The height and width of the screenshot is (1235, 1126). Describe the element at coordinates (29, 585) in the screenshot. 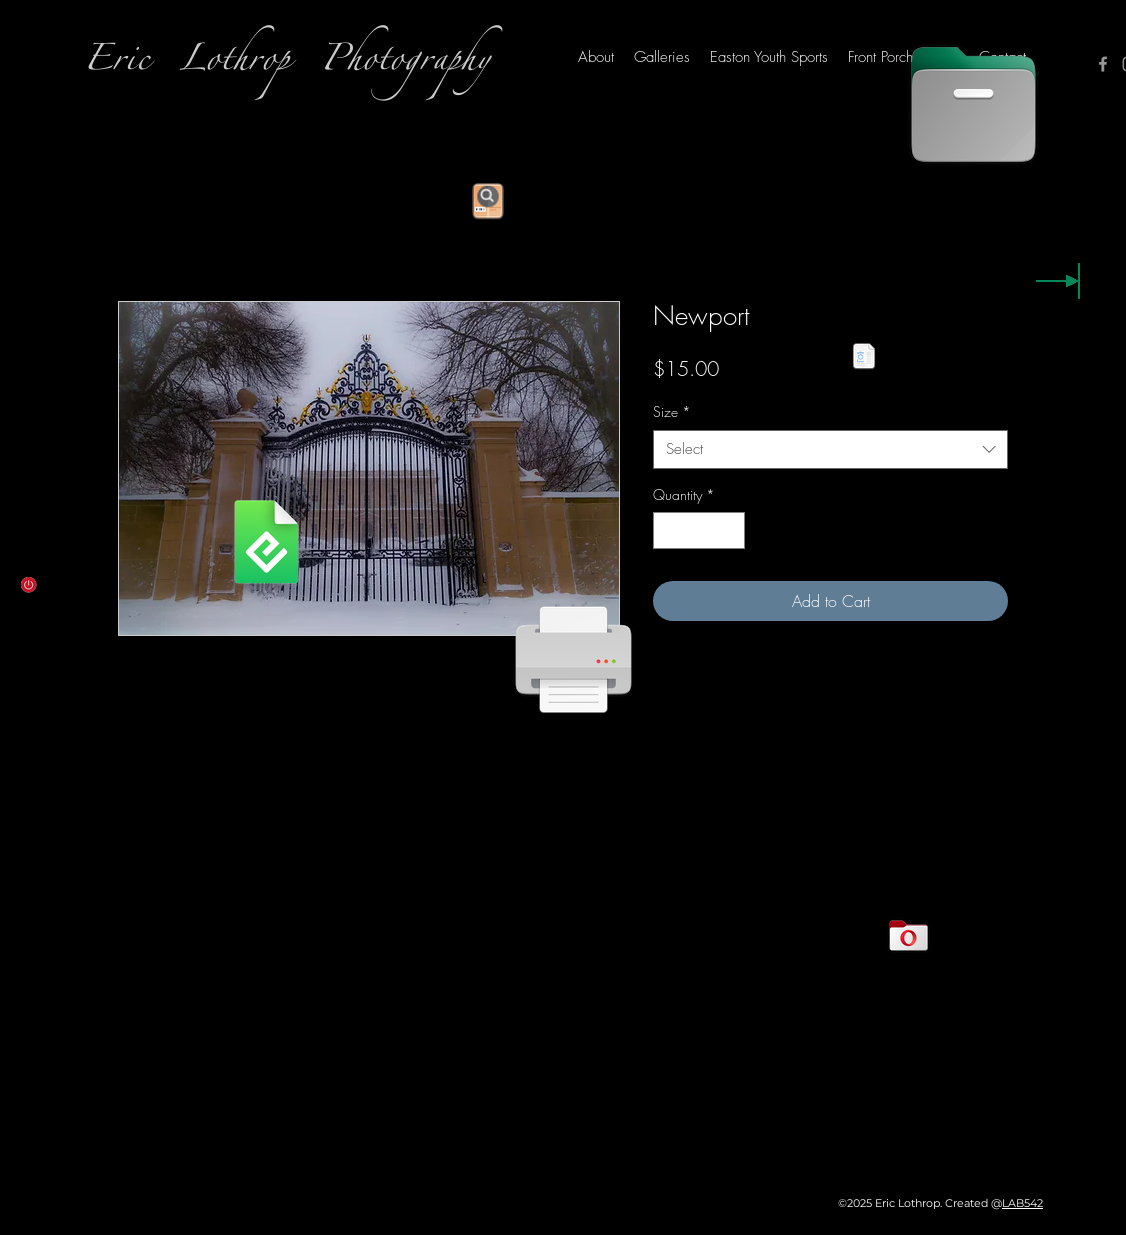

I see `shut down the system` at that location.